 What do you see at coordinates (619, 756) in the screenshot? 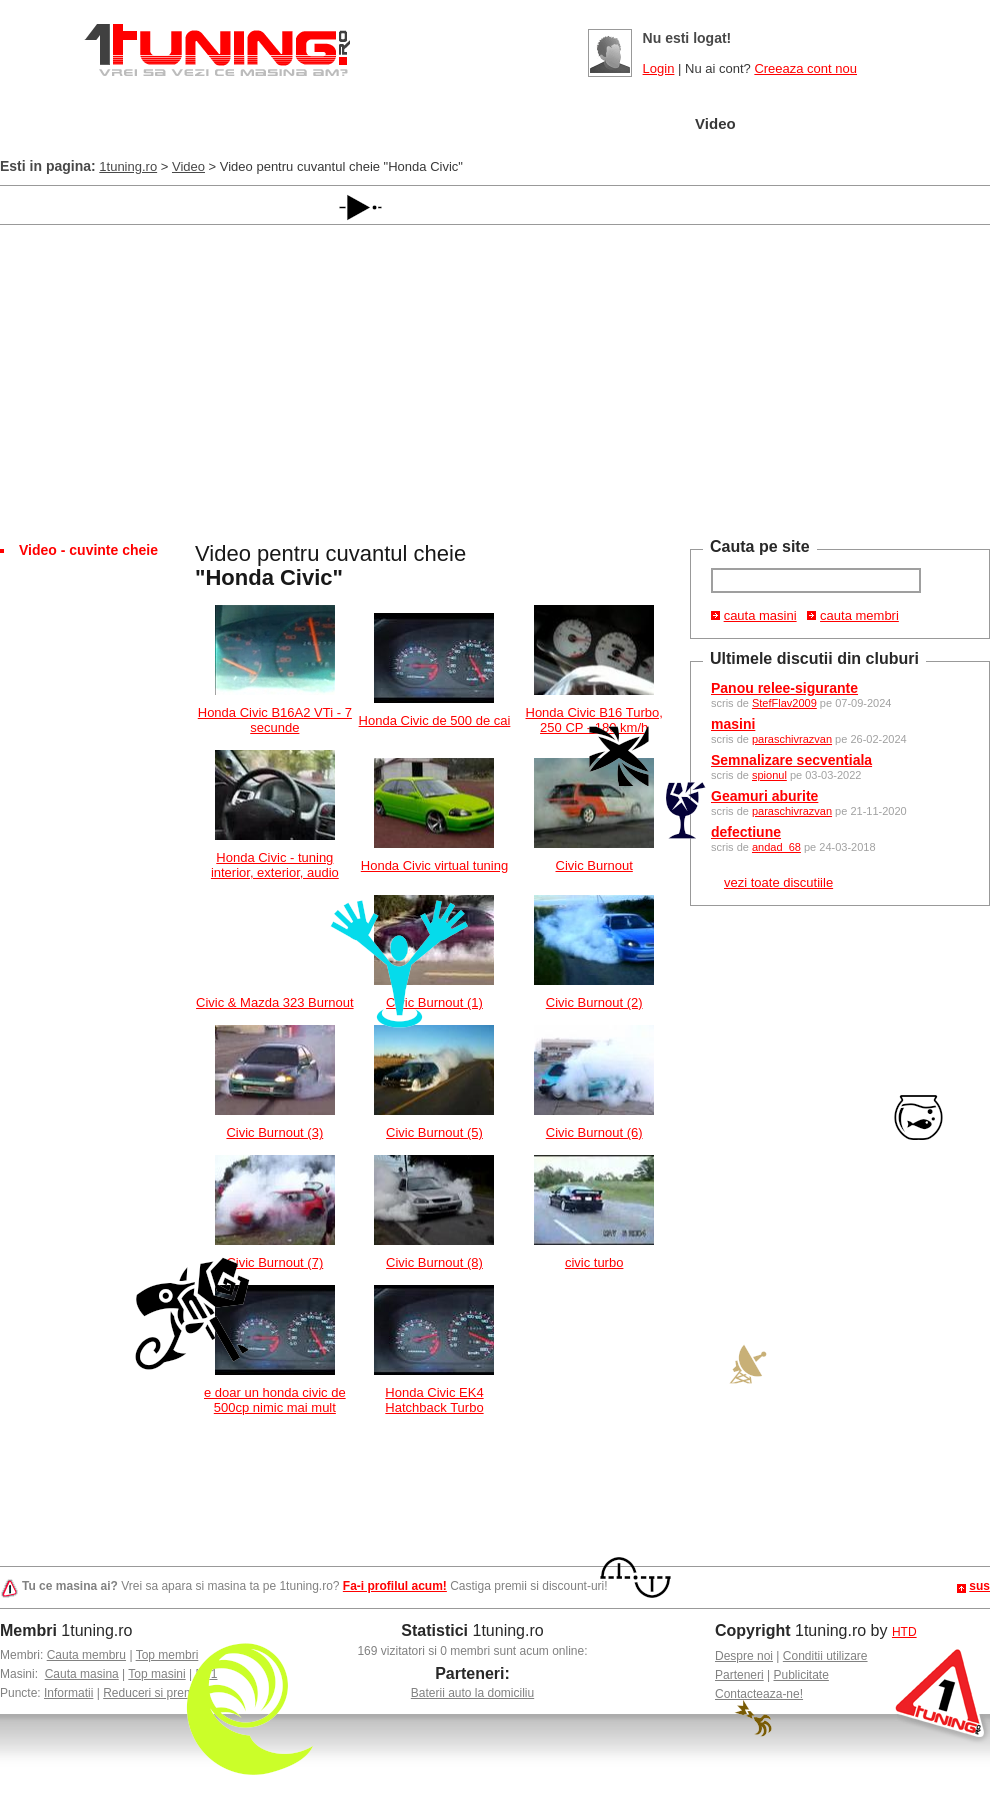
I see `indicates a special bonus or power-up effect` at bounding box center [619, 756].